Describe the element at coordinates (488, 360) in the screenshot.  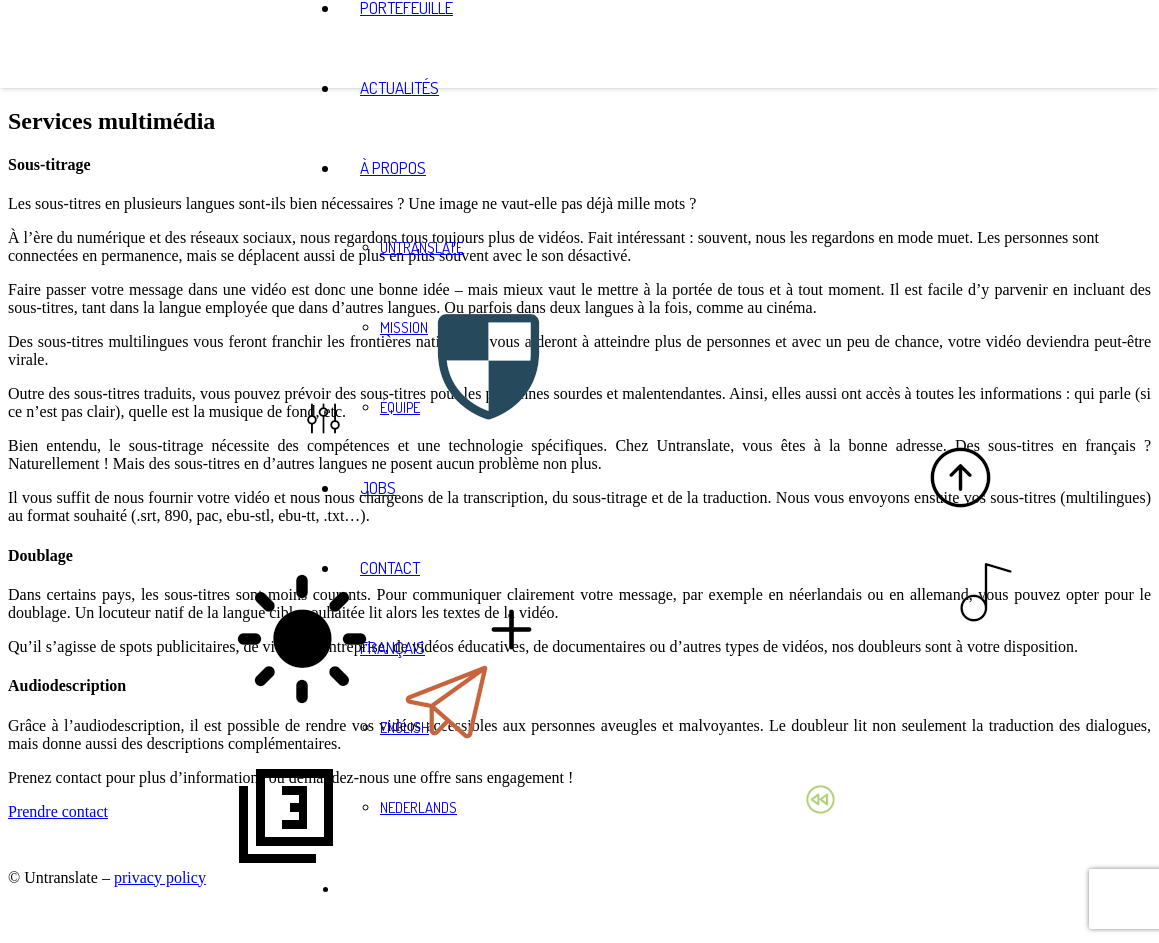
I see `indicates verified or secure status` at that location.